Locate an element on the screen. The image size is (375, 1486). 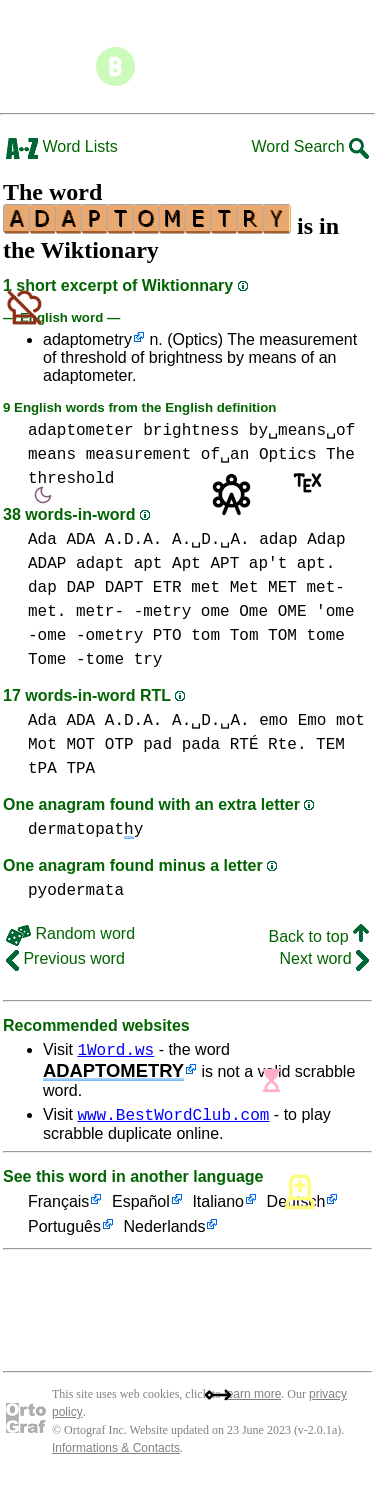
navigate to the next step or section is located at coordinates (218, 1395).